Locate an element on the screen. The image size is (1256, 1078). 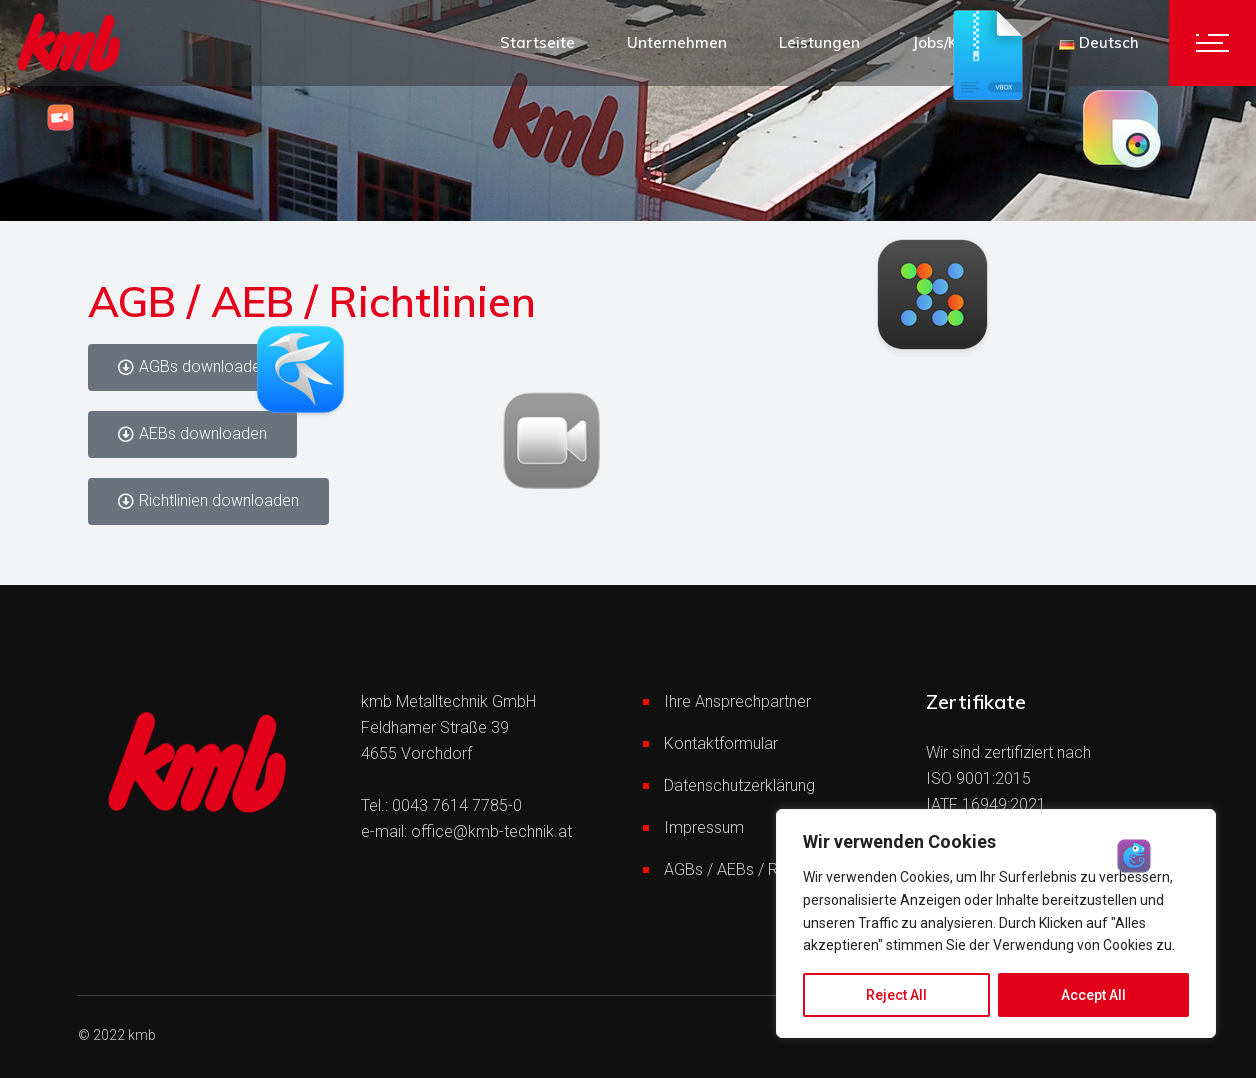
open colorgrab color picker app is located at coordinates (1120, 127).